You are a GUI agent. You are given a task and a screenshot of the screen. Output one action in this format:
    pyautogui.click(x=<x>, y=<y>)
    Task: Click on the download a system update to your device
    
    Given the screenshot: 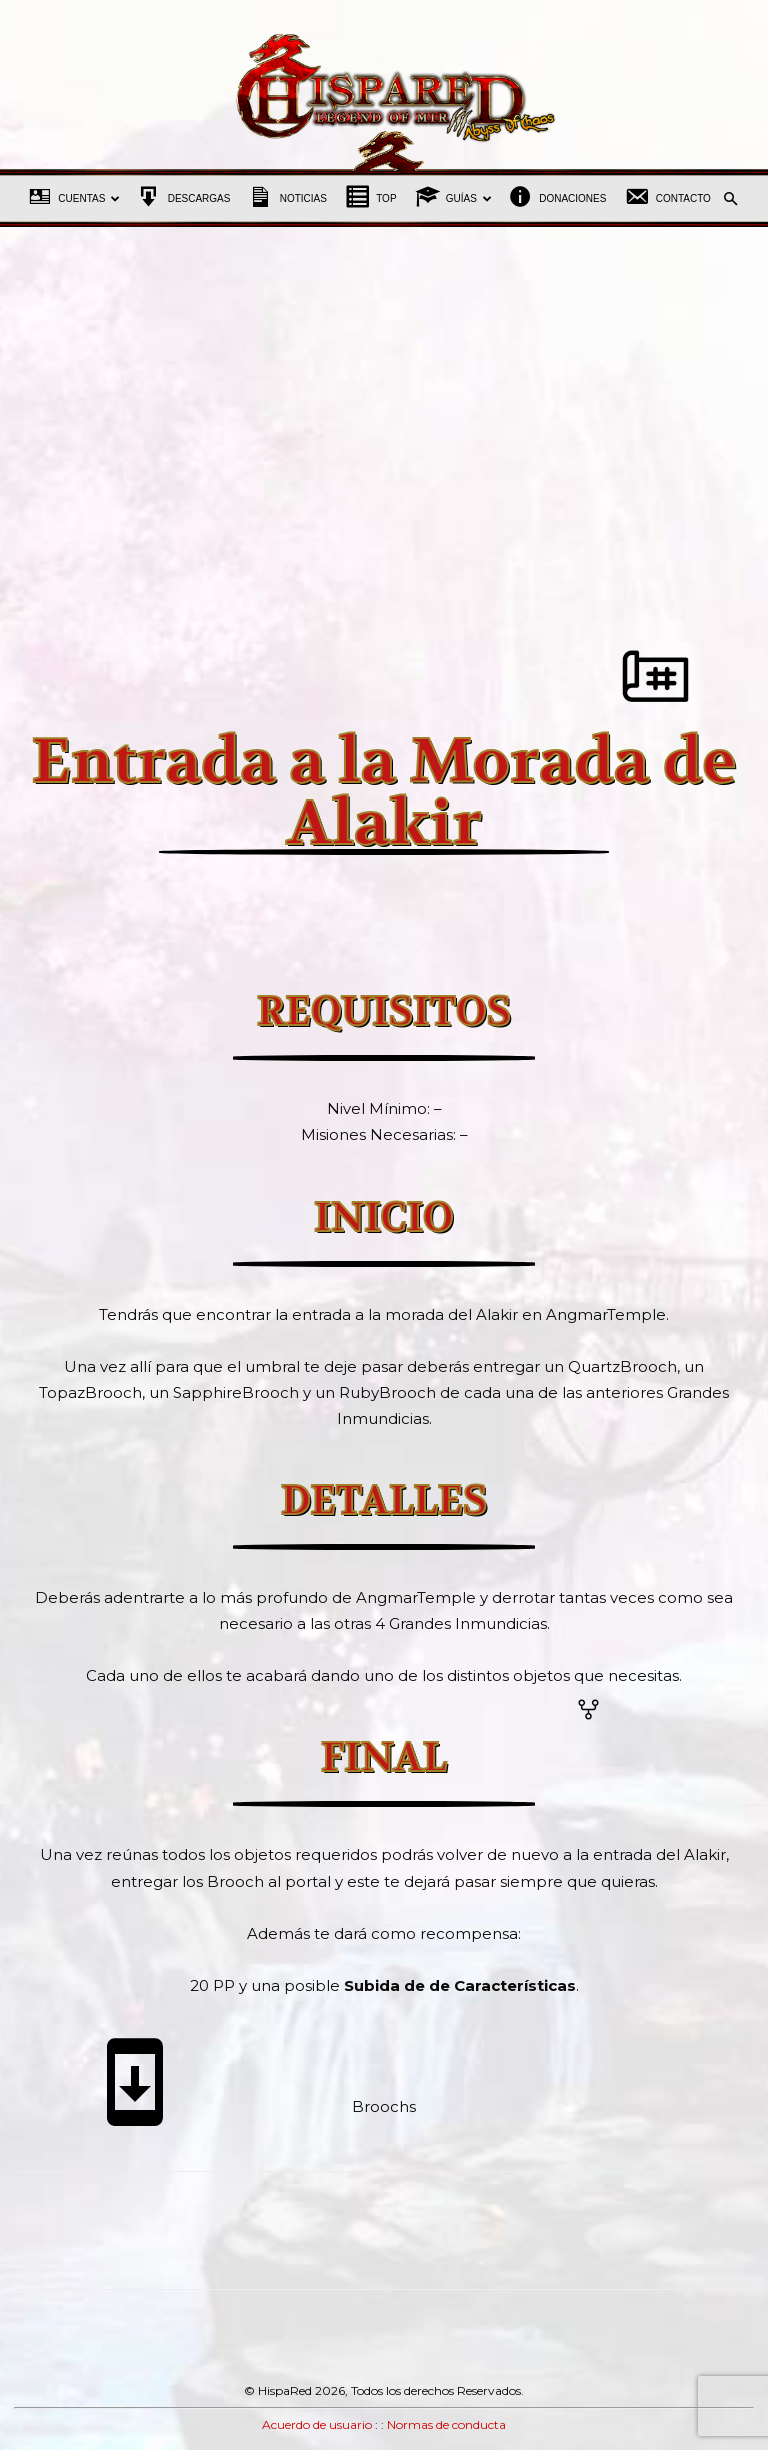 What is the action you would take?
    pyautogui.click(x=135, y=2082)
    